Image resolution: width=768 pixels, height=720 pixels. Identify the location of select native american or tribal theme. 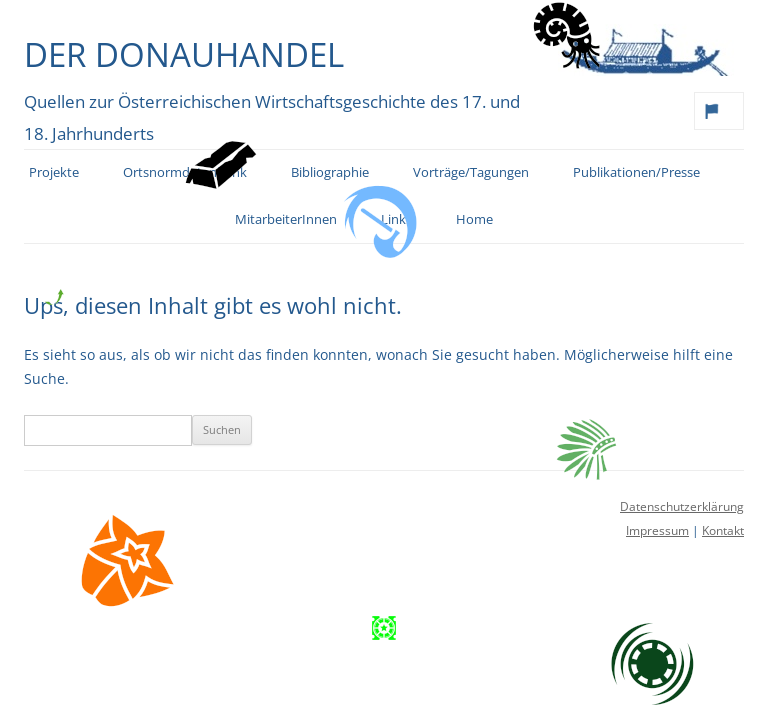
(586, 449).